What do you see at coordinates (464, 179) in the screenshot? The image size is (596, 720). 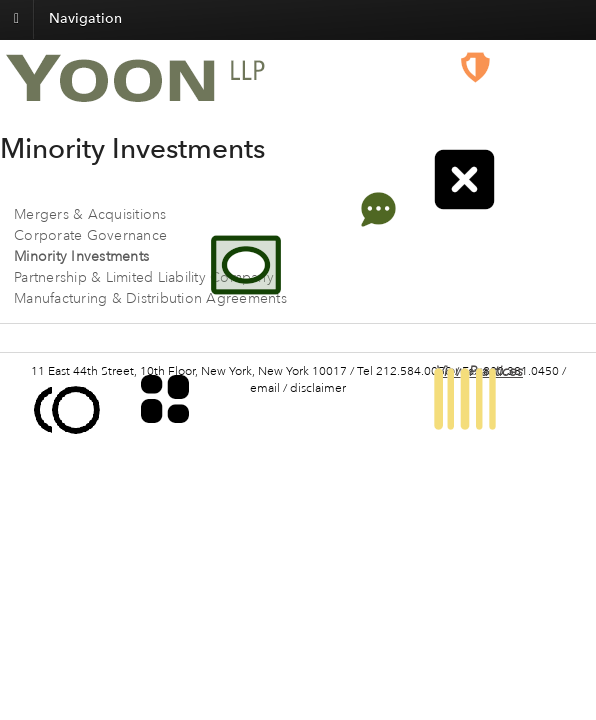 I see `close or dismiss a dialog` at bounding box center [464, 179].